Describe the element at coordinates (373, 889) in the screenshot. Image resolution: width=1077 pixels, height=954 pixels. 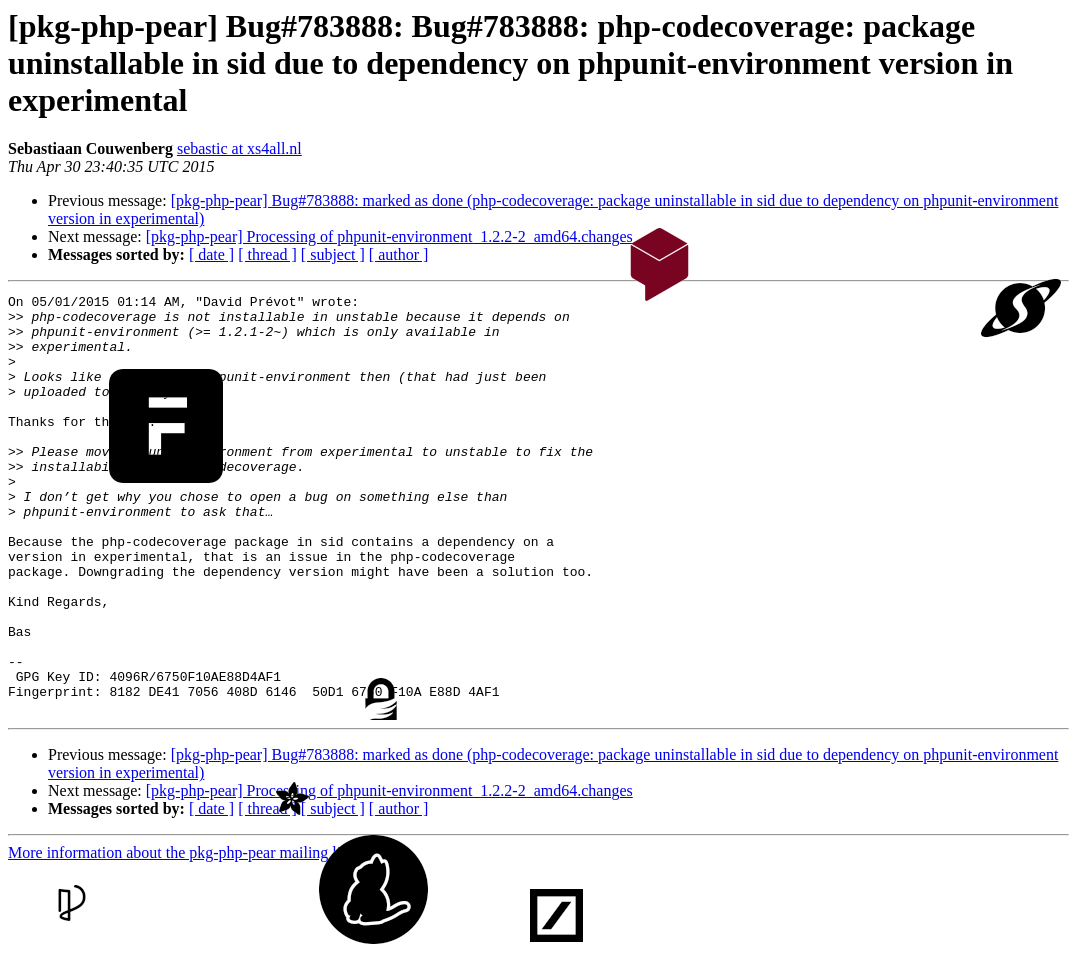
I see `yarn package manager logo` at that location.